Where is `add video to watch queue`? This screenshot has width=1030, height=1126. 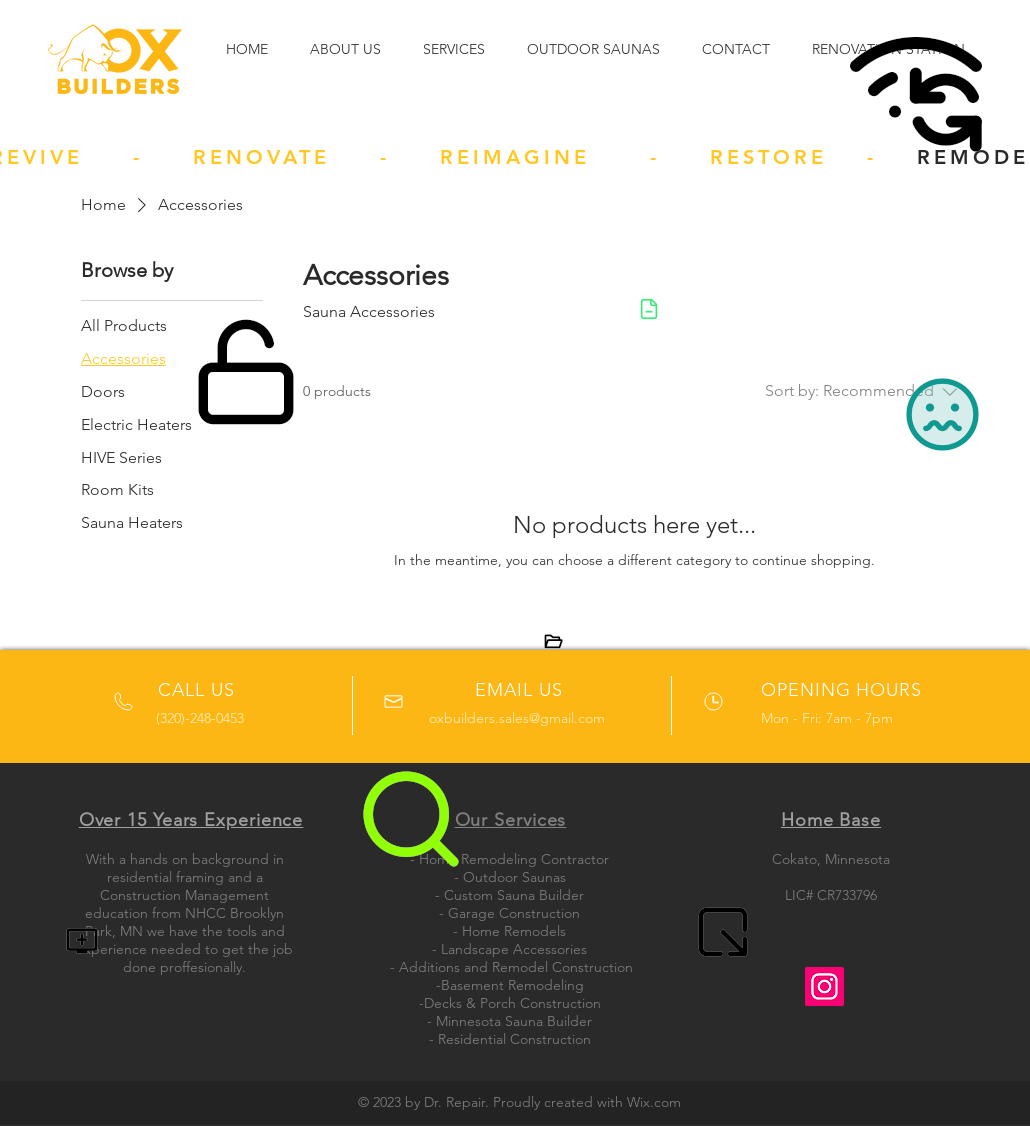 add video to watch queue is located at coordinates (82, 941).